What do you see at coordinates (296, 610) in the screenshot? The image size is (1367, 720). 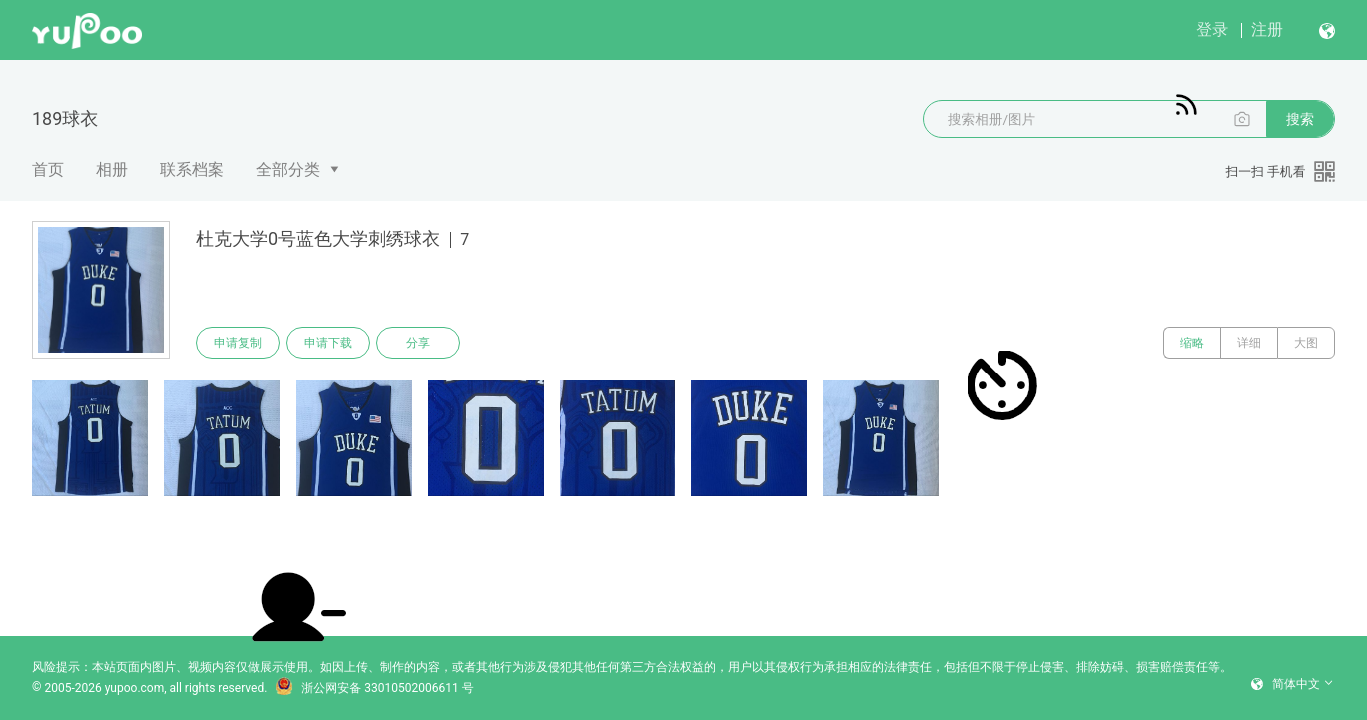 I see `remove a user or contact` at bounding box center [296, 610].